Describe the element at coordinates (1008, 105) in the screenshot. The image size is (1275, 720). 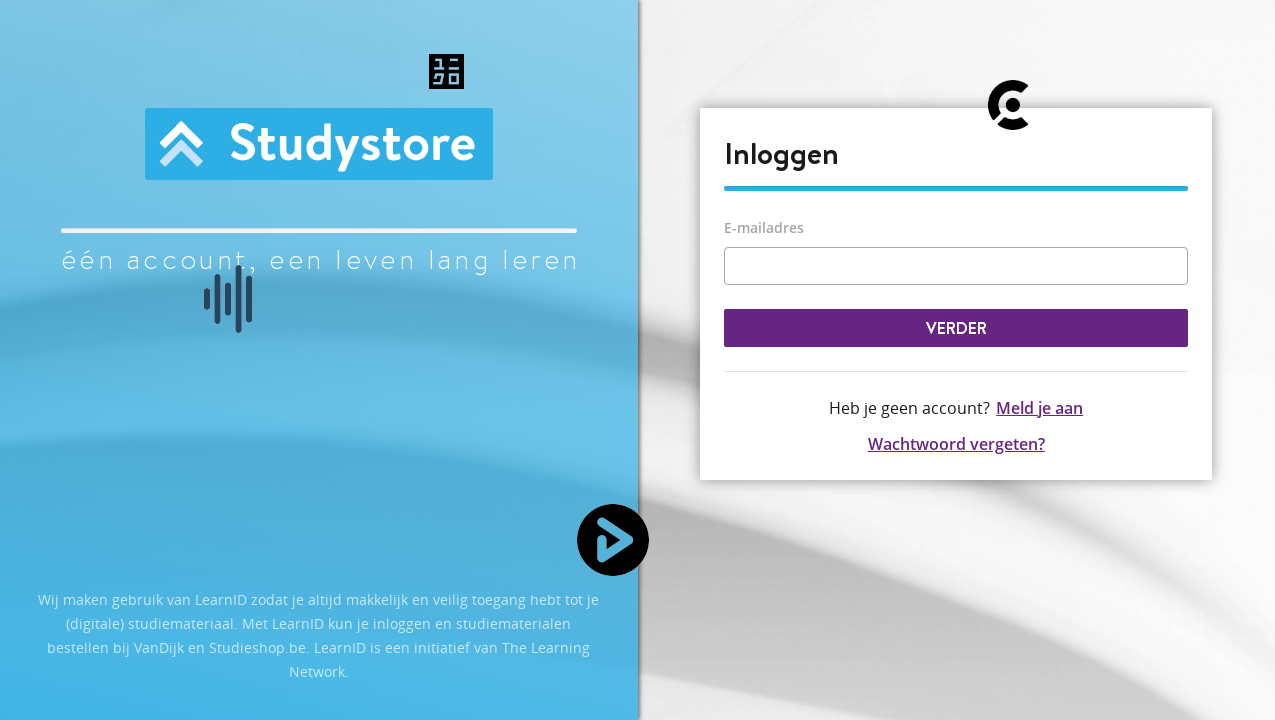
I see `clerk authentication service logo` at that location.